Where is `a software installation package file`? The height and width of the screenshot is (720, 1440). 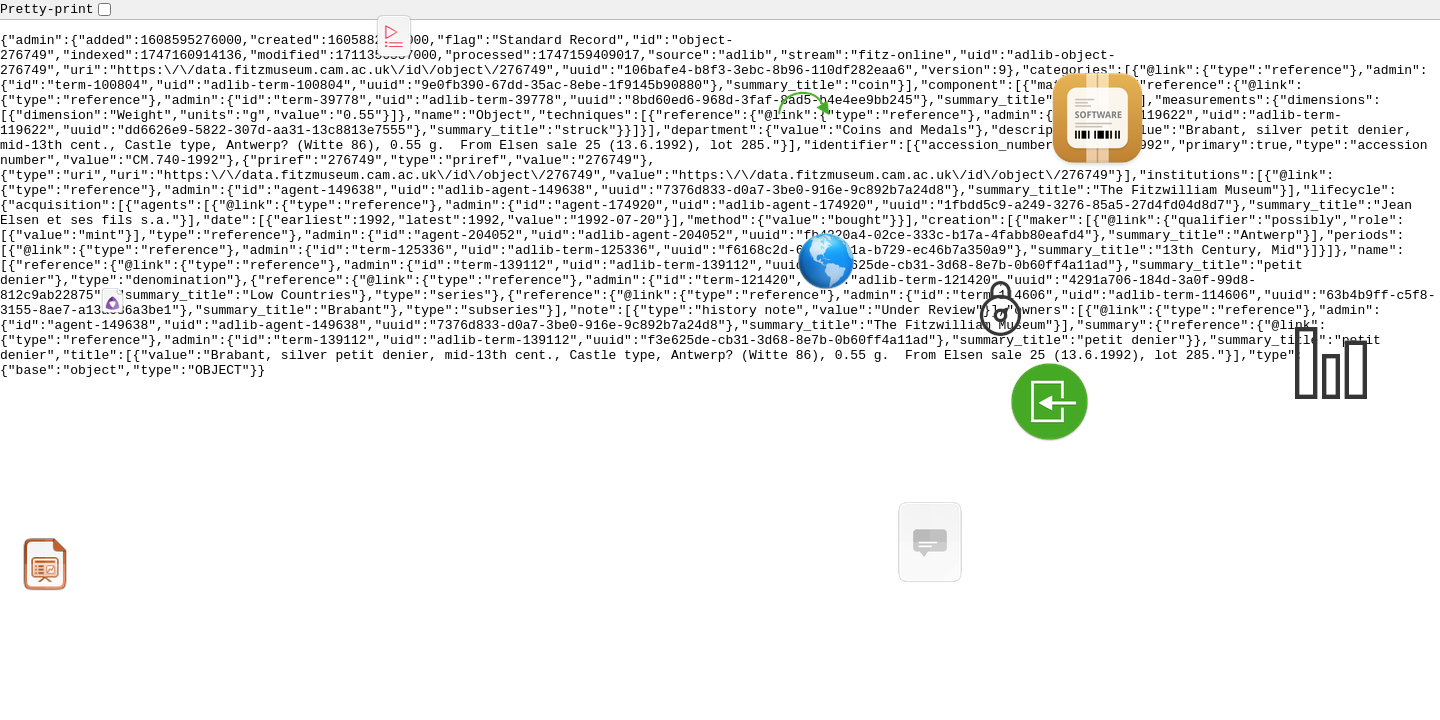
a software installation package file is located at coordinates (1097, 119).